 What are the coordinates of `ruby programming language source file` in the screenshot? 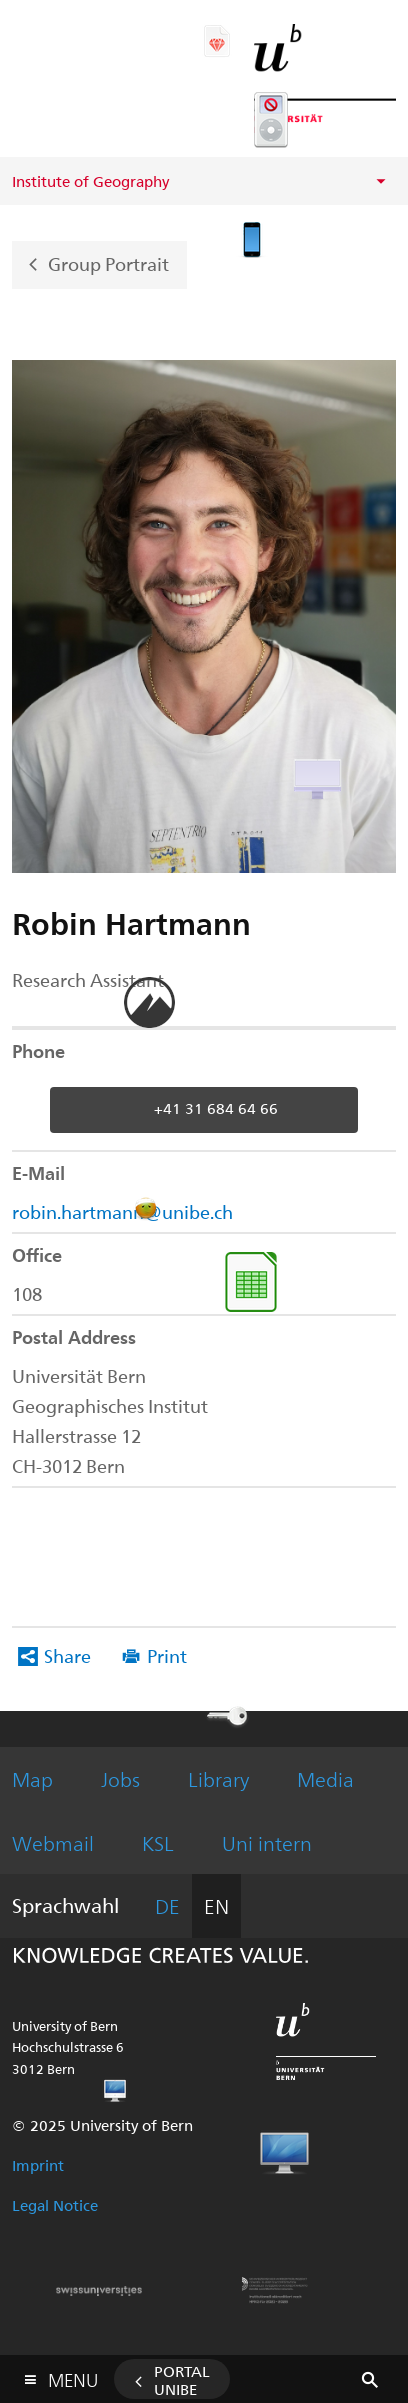 It's located at (217, 41).